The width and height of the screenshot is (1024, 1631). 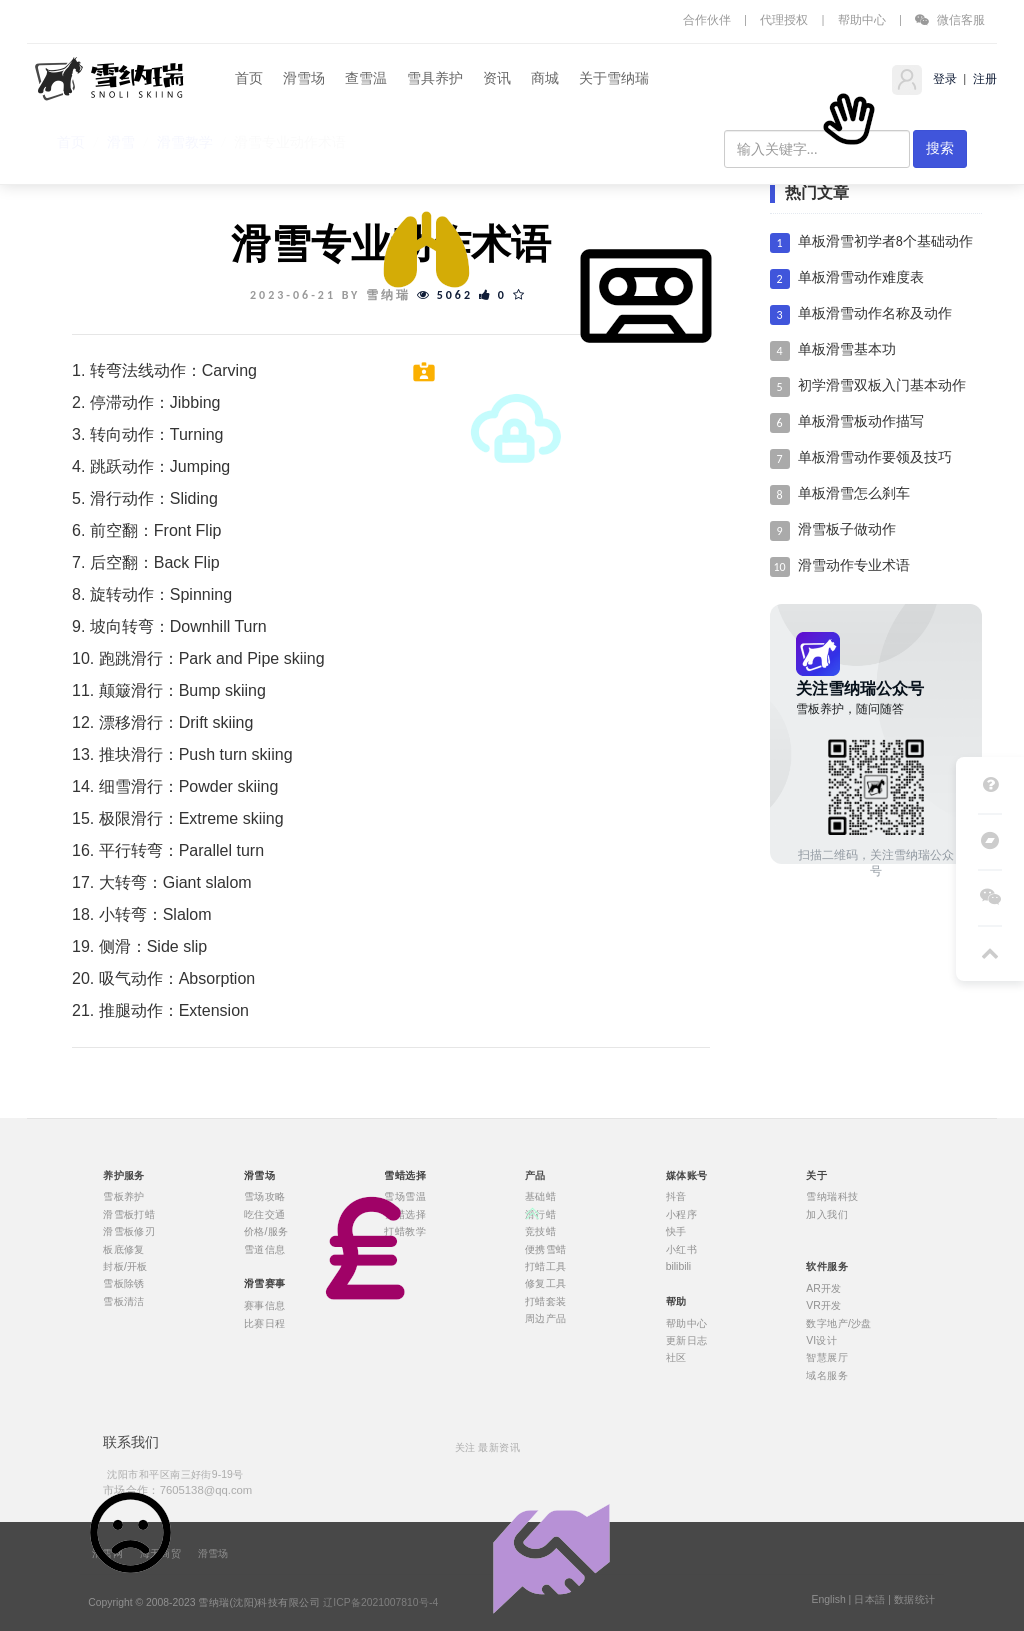 I want to click on send a vulcan salute greeting, so click(x=849, y=119).